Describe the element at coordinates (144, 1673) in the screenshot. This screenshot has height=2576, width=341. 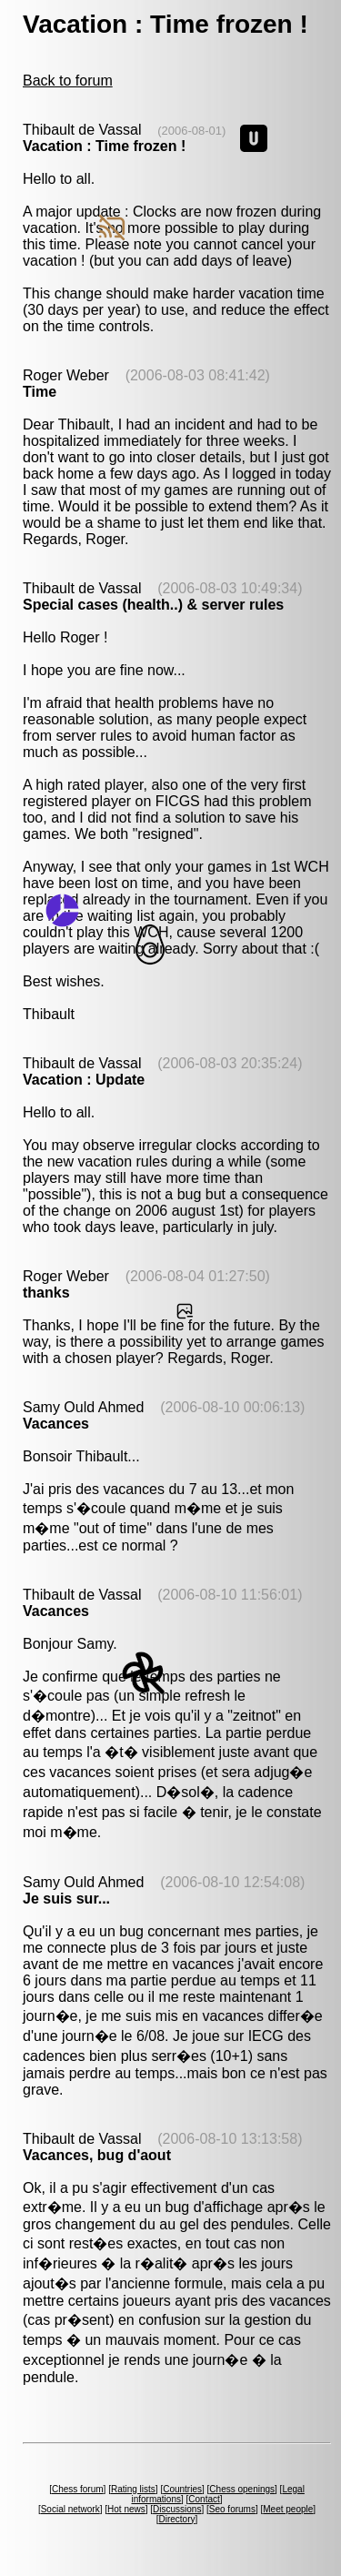
I see `decorative or playful element indicating a fun feature` at that location.